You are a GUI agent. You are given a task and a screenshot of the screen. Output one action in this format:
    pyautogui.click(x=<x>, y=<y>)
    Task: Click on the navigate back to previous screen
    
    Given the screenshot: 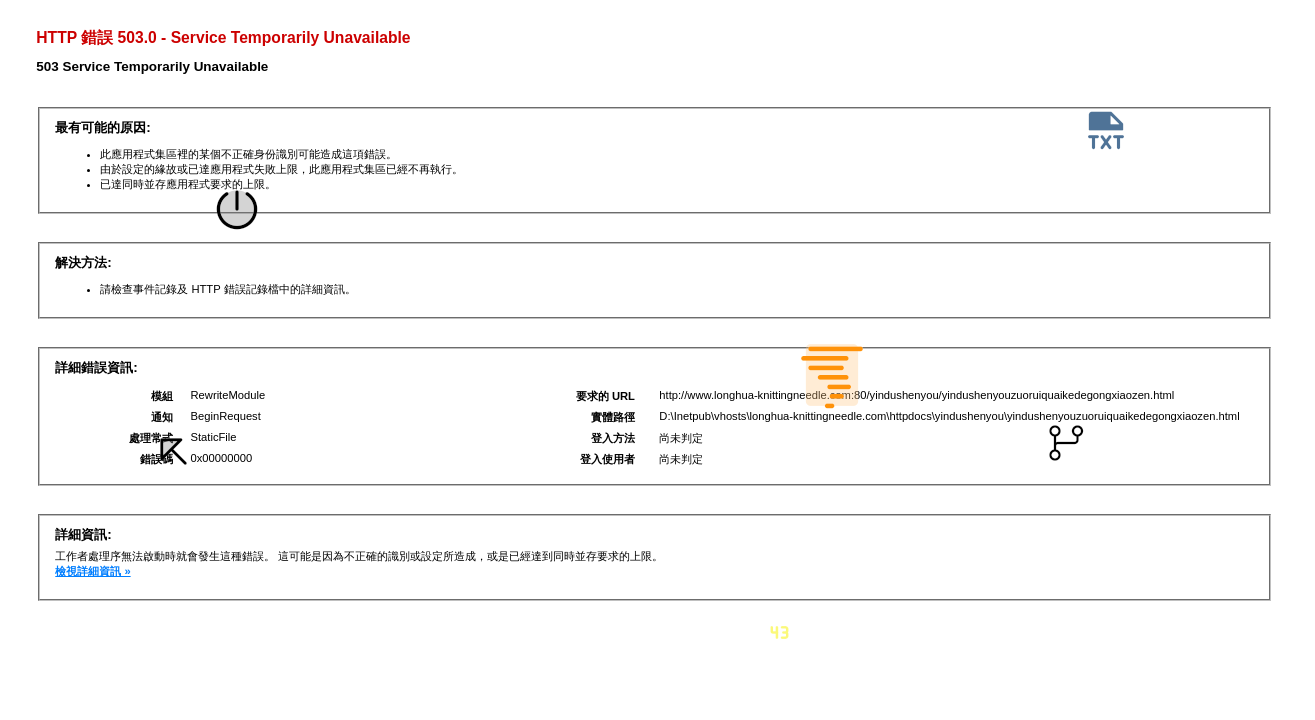 What is the action you would take?
    pyautogui.click(x=173, y=451)
    